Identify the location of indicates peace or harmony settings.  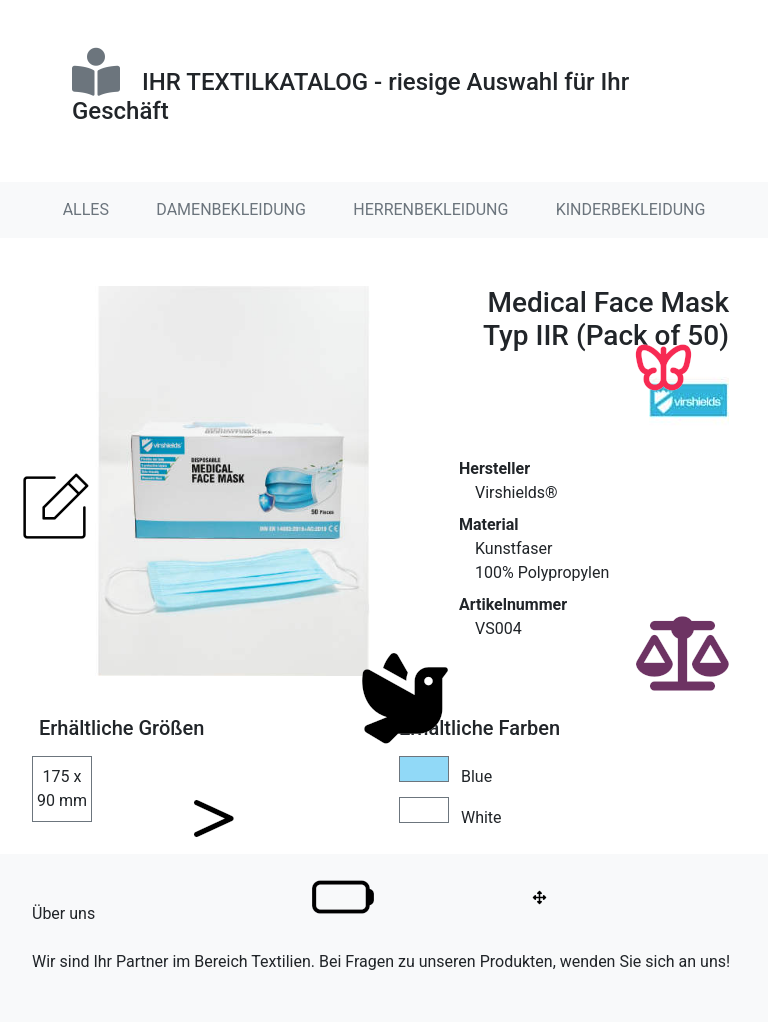
(403, 700).